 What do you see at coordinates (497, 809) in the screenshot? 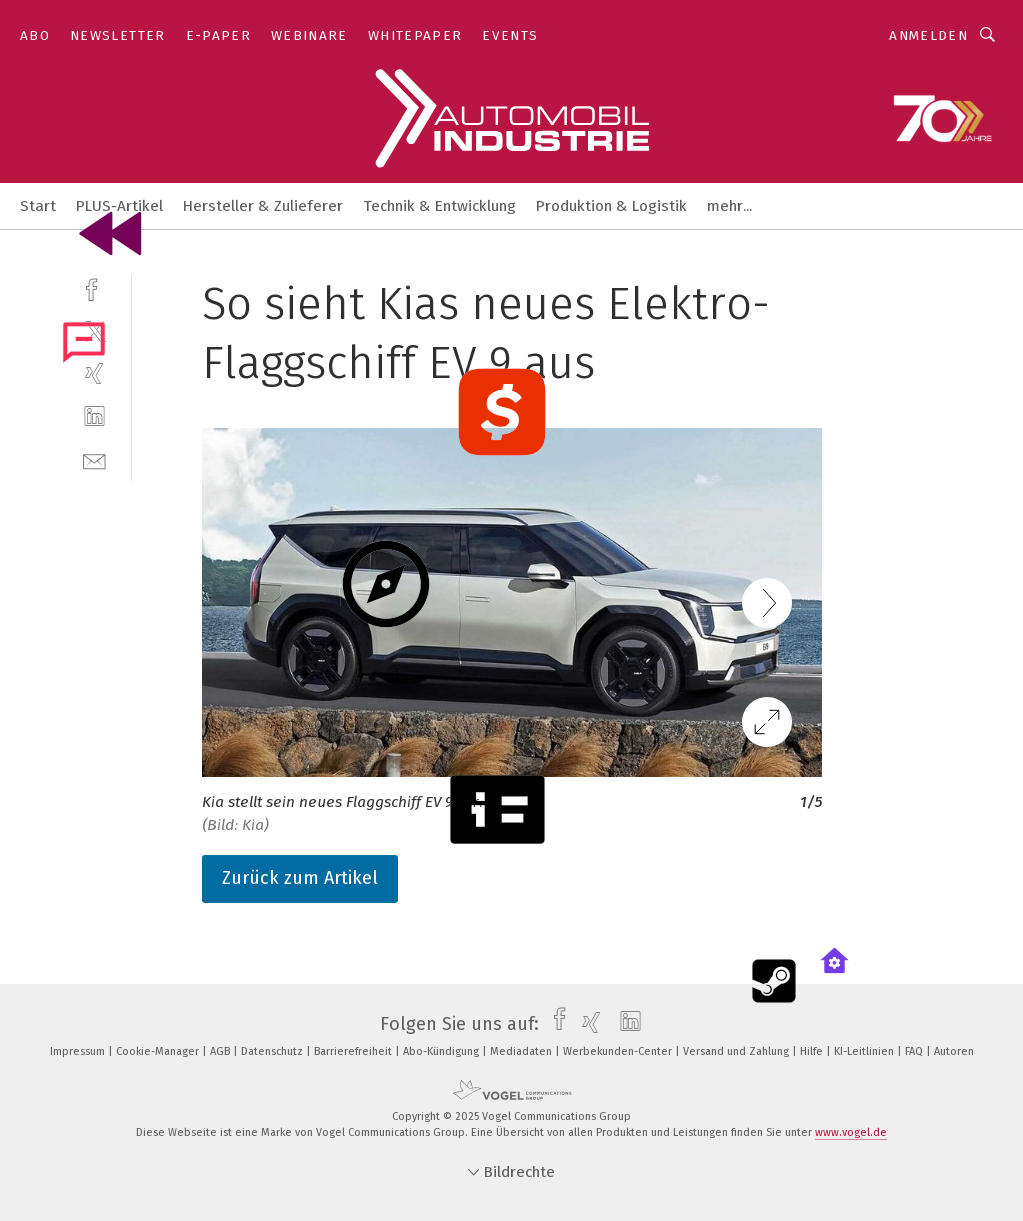
I see `view contact or business card details` at bounding box center [497, 809].